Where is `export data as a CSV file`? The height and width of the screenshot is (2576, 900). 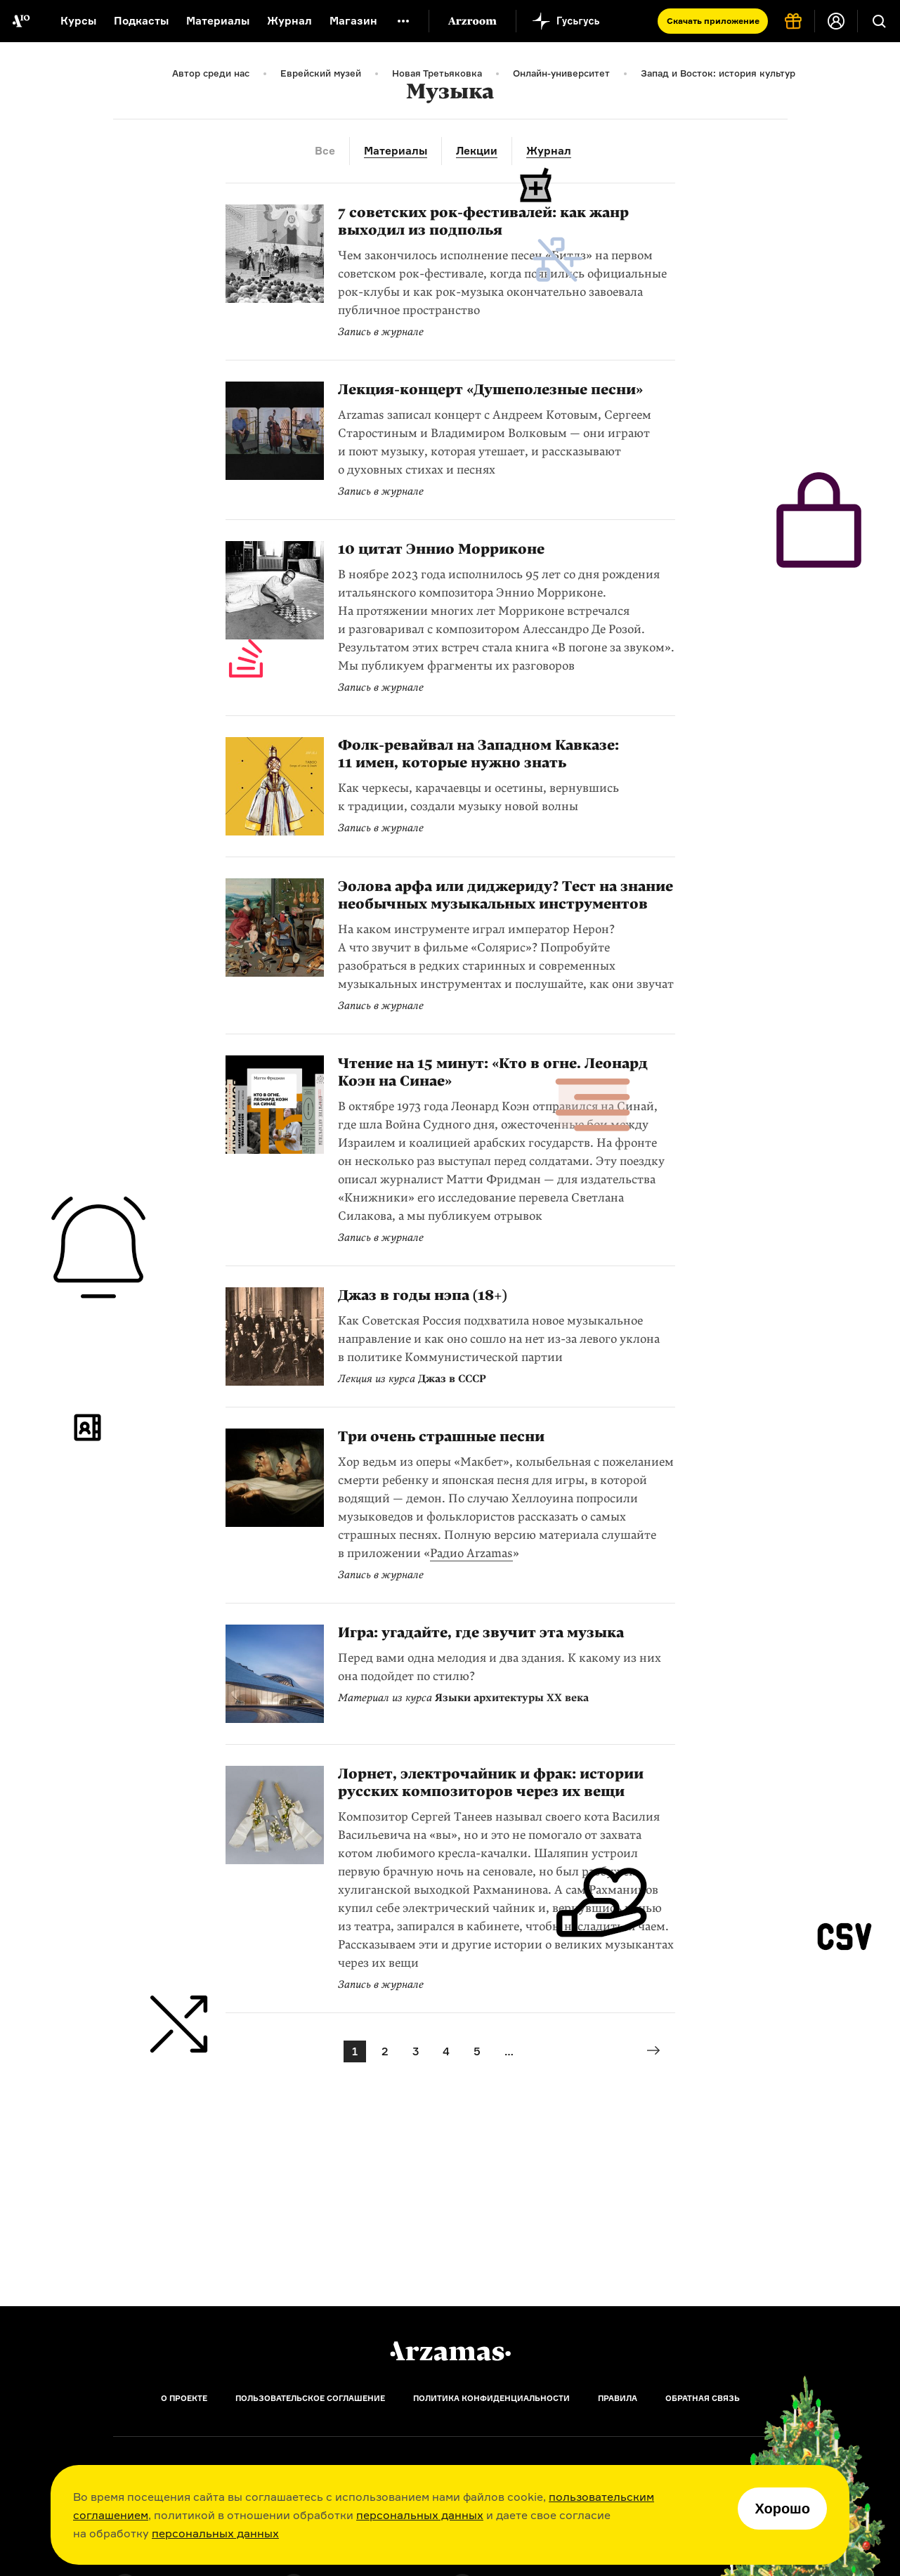 export data as a CSV file is located at coordinates (844, 1937).